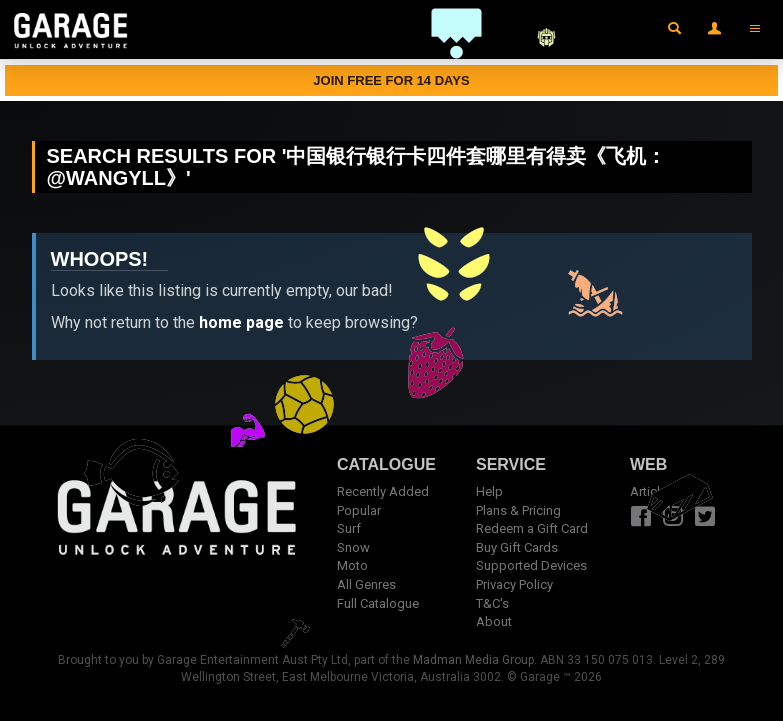 The width and height of the screenshot is (783, 721). Describe the element at coordinates (295, 633) in the screenshot. I see `access building or construction tools` at that location.